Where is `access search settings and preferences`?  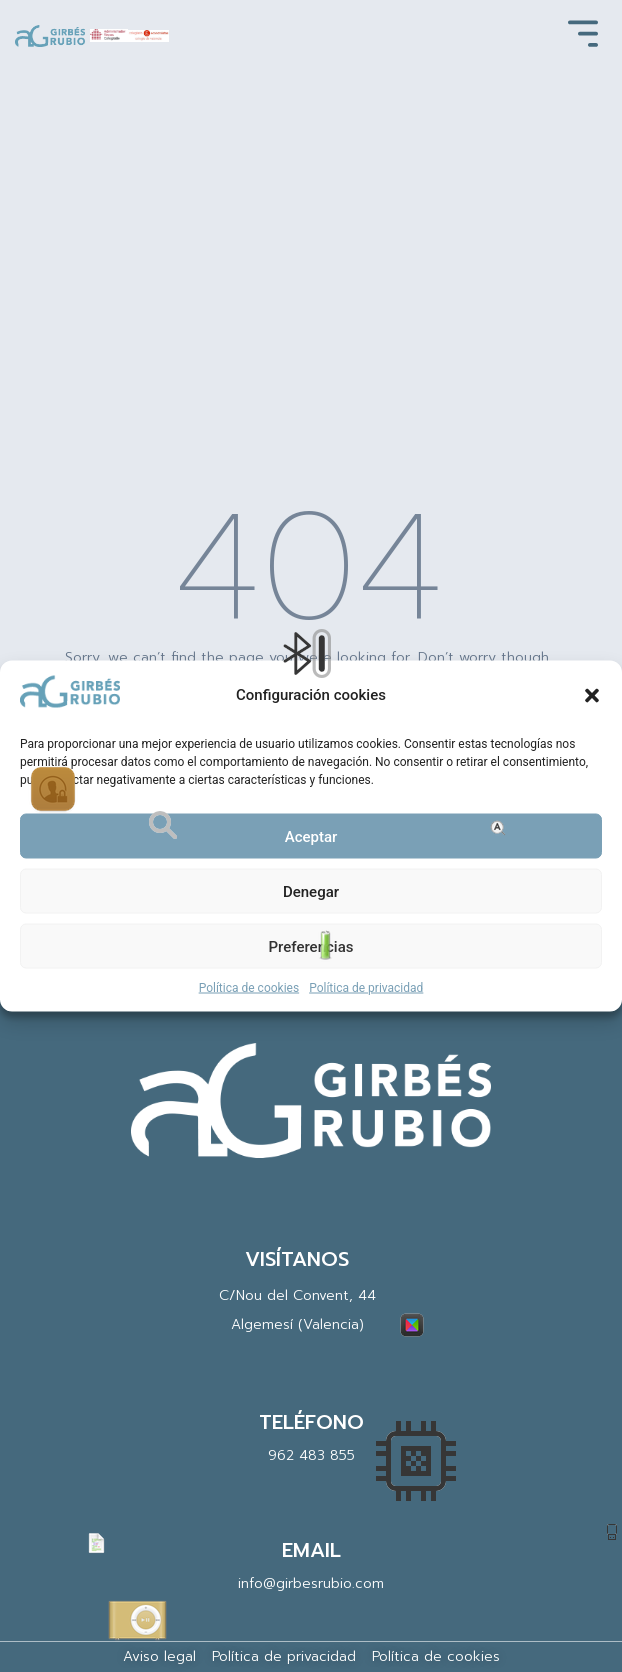
access search settings and preferences is located at coordinates (163, 825).